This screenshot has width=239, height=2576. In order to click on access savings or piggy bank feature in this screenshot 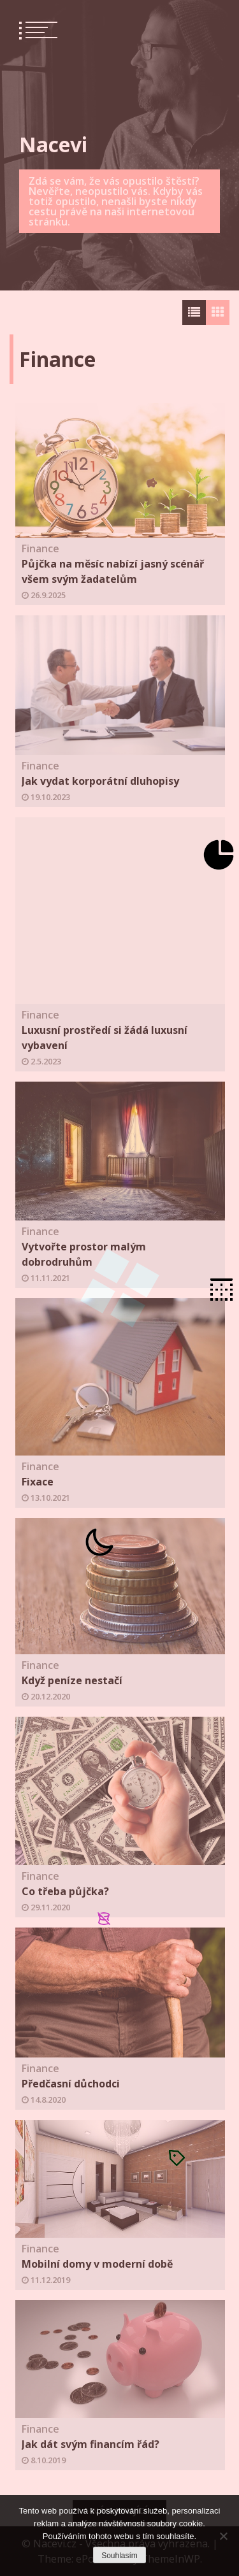, I will do `click(152, 483)`.